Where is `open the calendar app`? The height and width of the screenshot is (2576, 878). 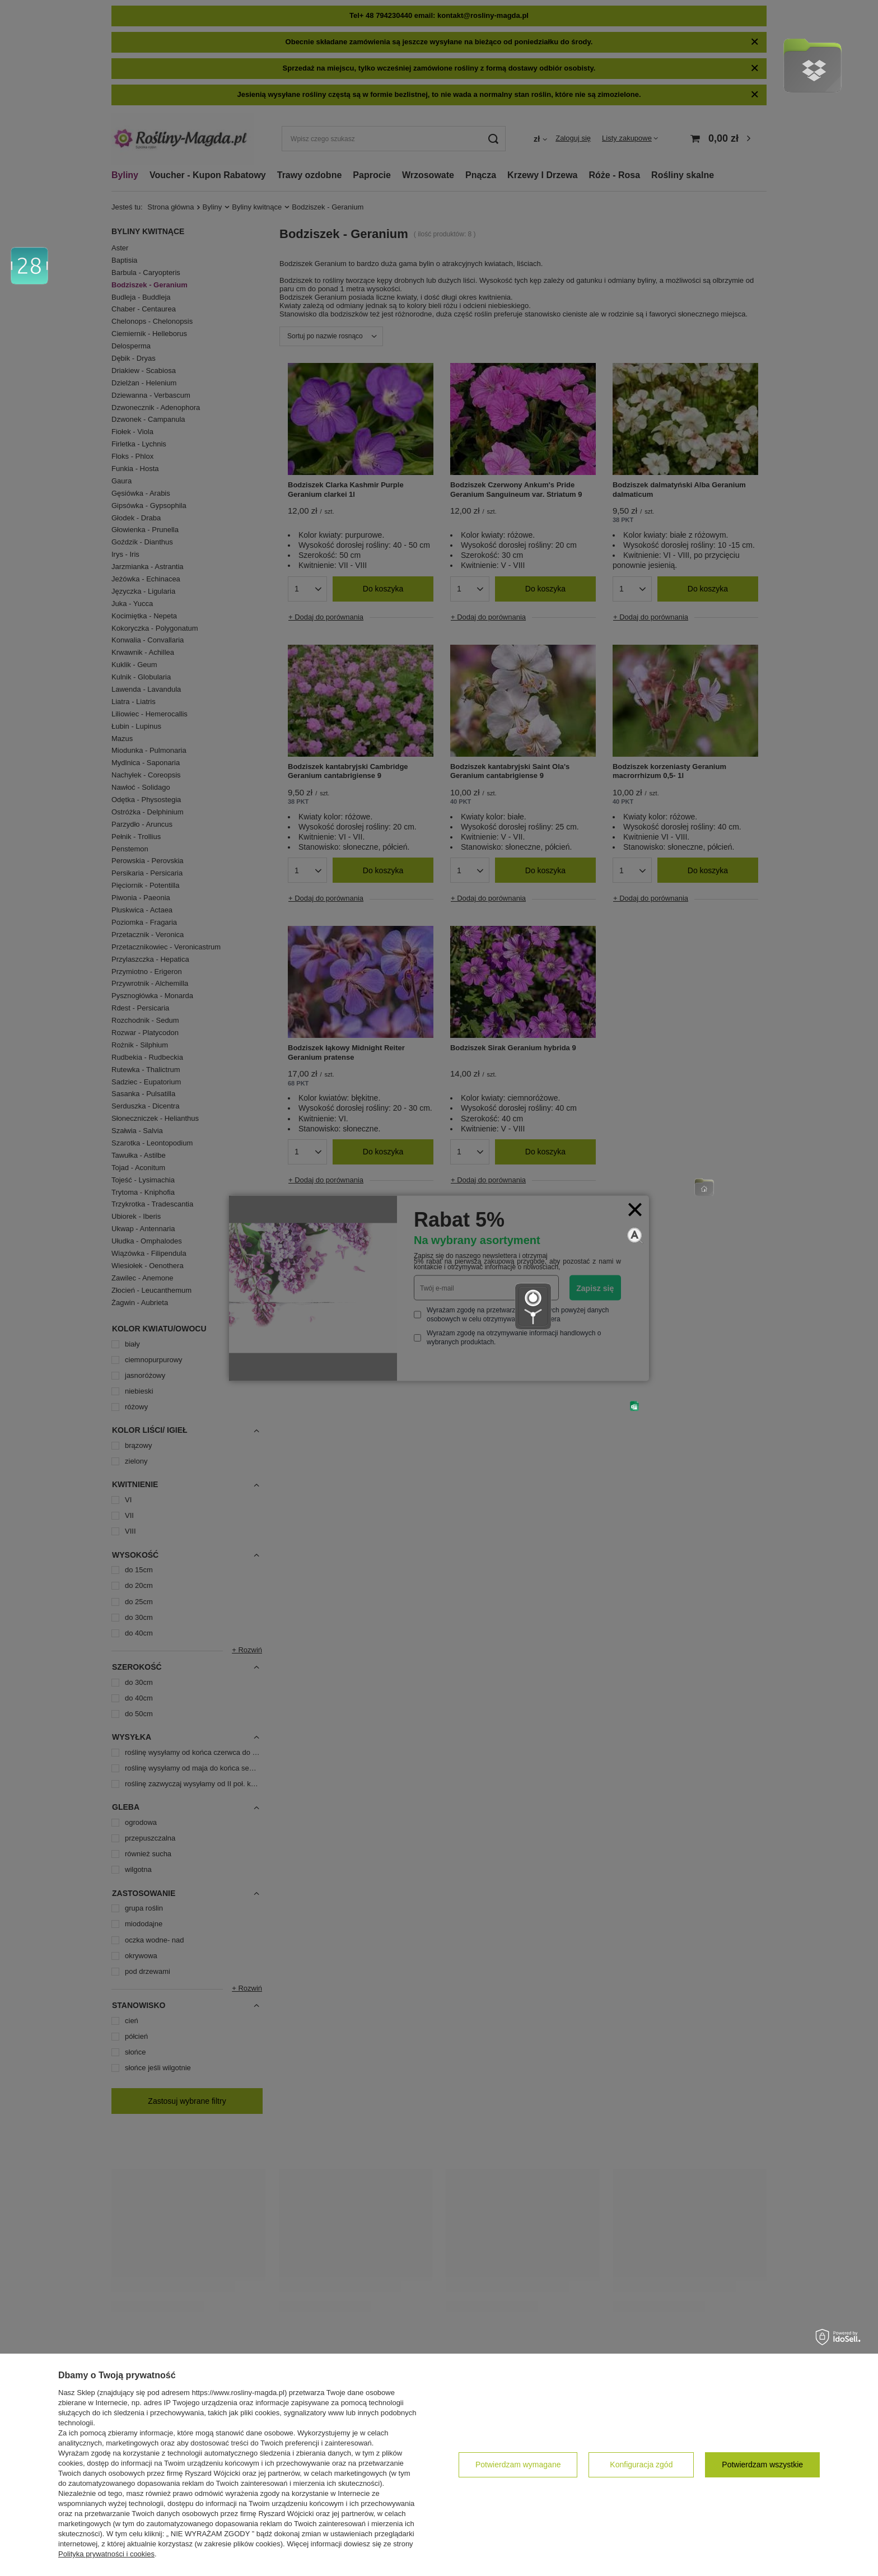 open the calendar app is located at coordinates (29, 265).